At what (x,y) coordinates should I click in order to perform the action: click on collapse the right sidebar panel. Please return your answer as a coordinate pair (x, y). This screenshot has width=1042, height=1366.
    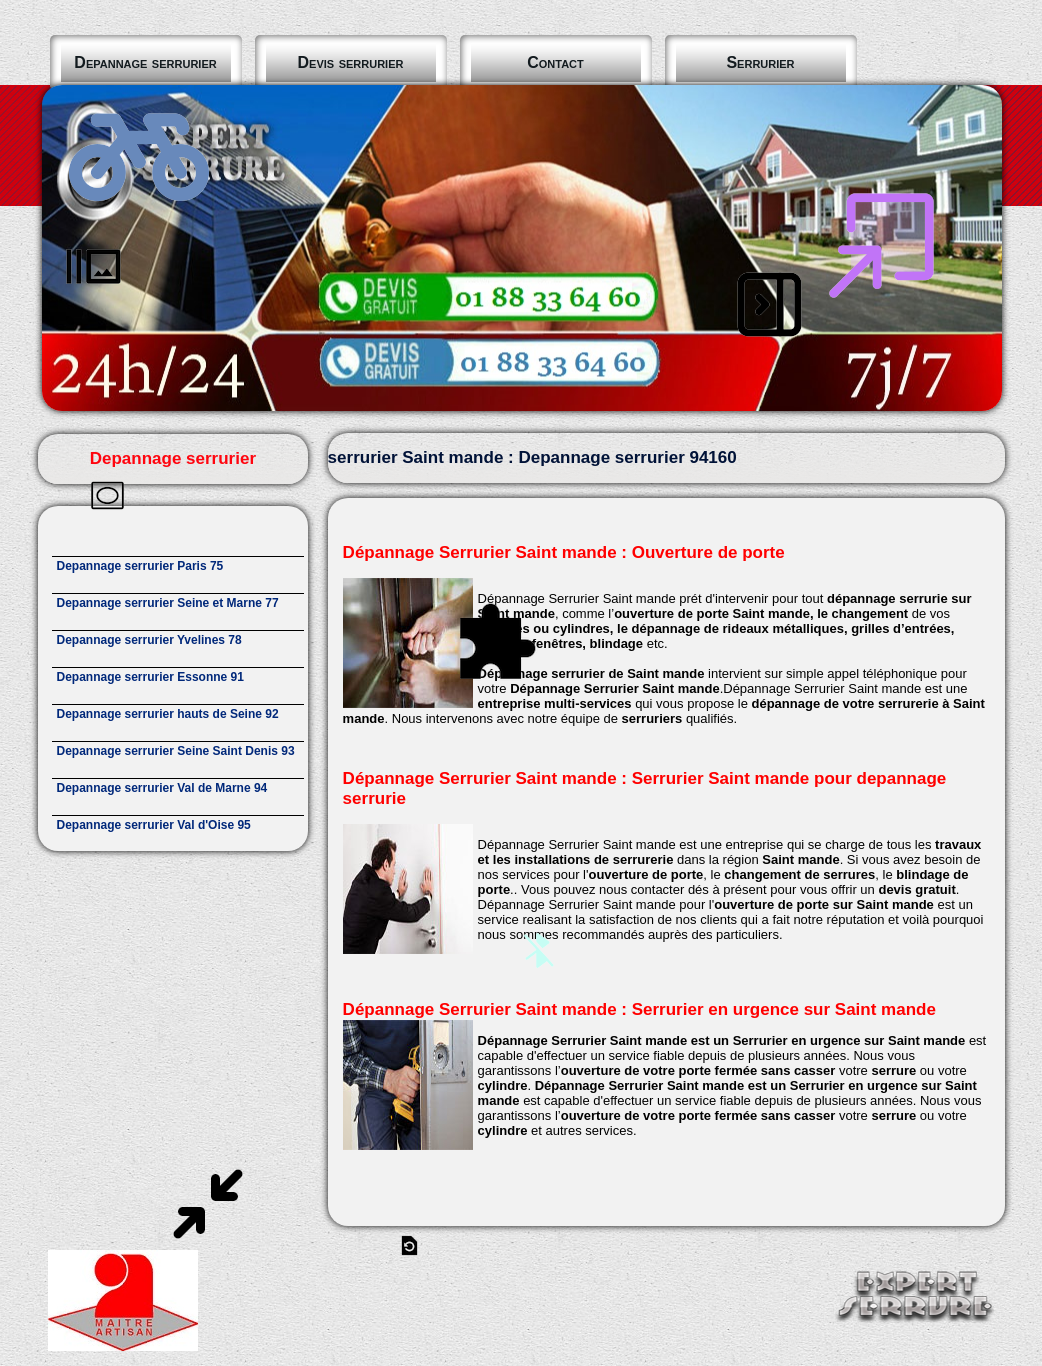
    Looking at the image, I should click on (769, 304).